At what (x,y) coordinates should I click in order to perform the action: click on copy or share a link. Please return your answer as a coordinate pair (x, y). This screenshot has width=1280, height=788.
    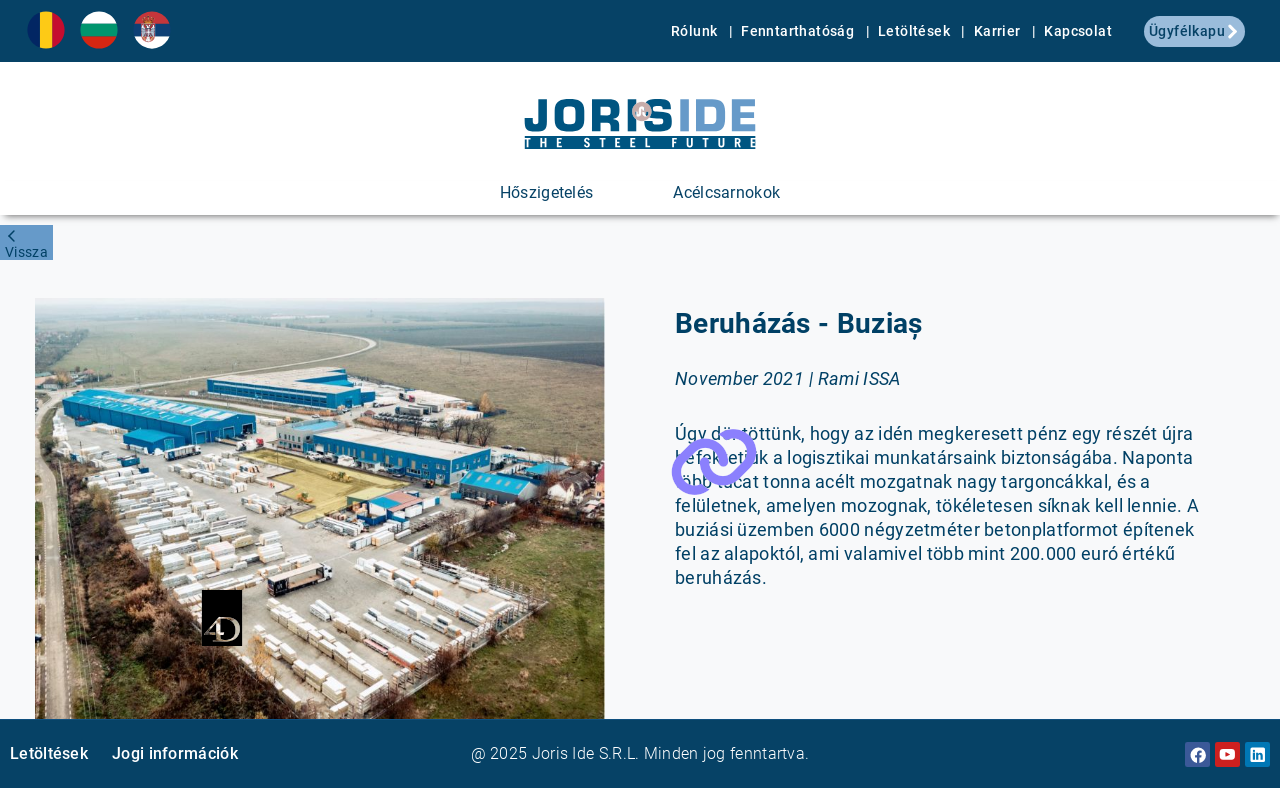
    Looking at the image, I should click on (714, 462).